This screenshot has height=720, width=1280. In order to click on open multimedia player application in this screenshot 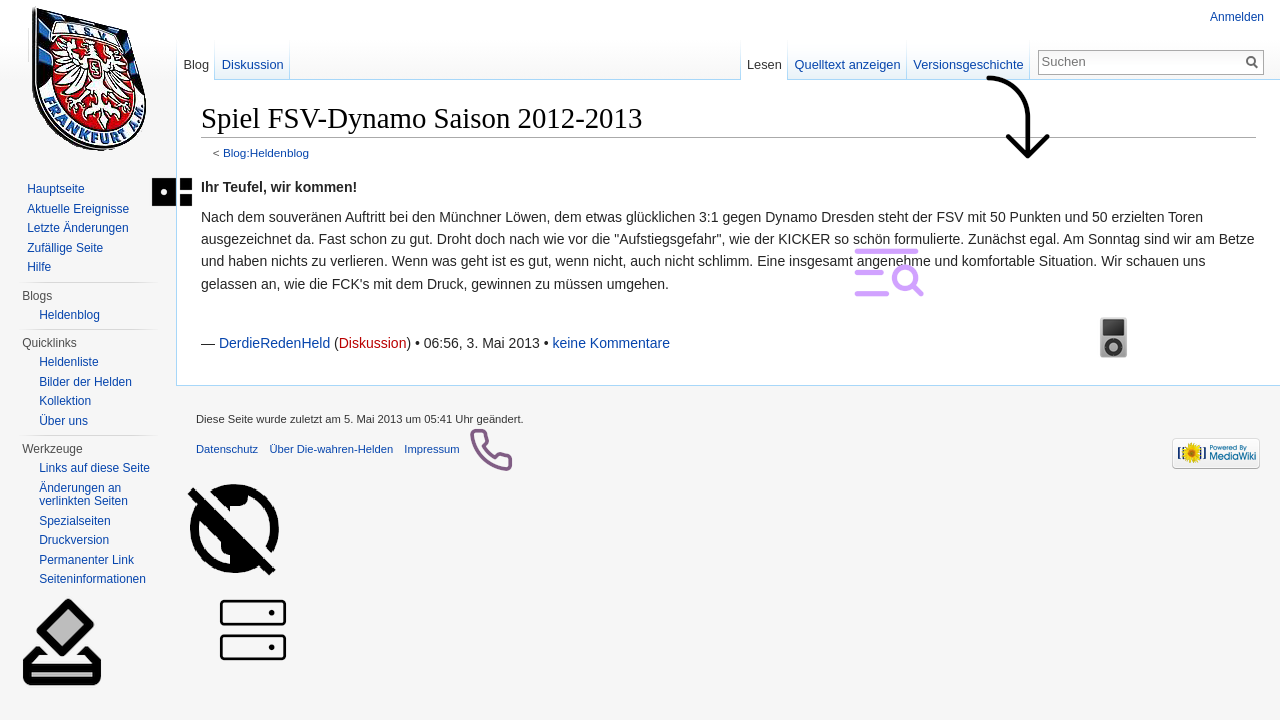, I will do `click(1113, 337)`.